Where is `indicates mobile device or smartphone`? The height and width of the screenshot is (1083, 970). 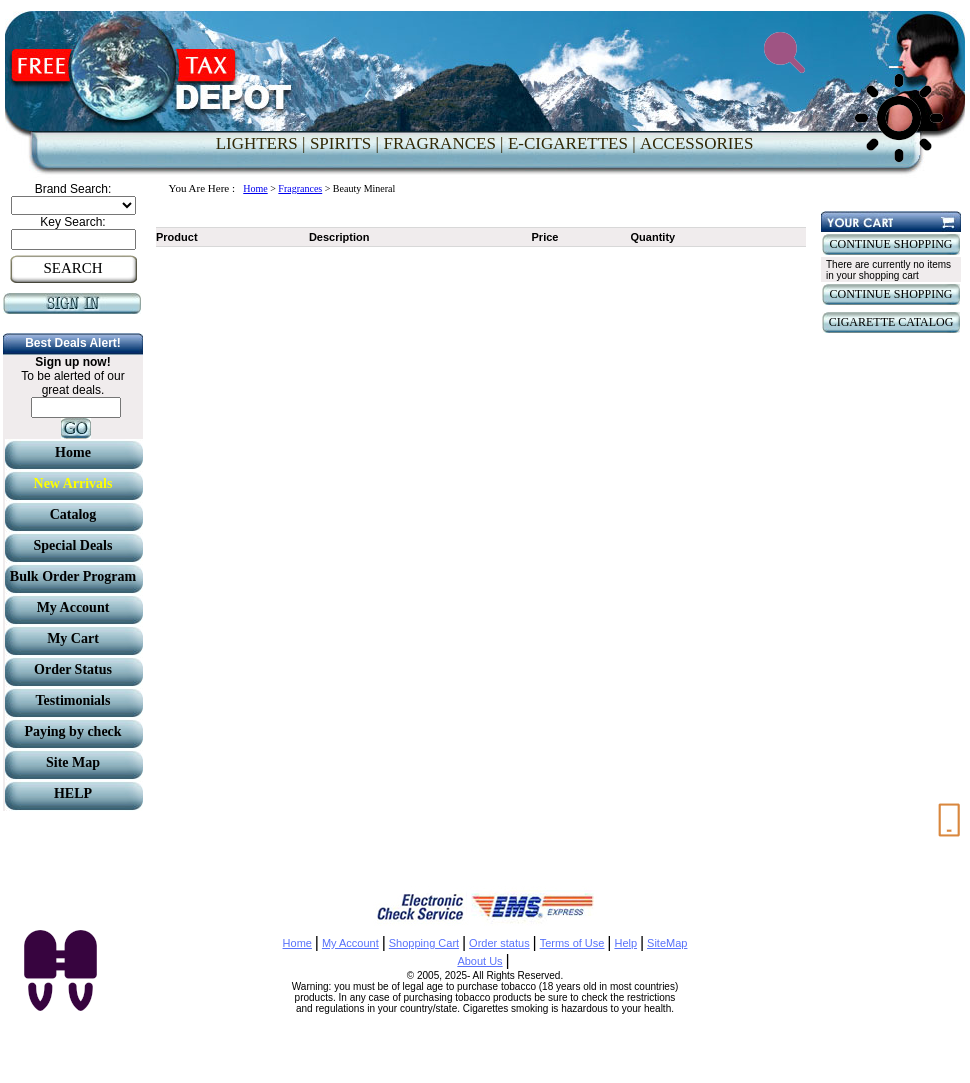
indicates mobile device or smartphone is located at coordinates (948, 820).